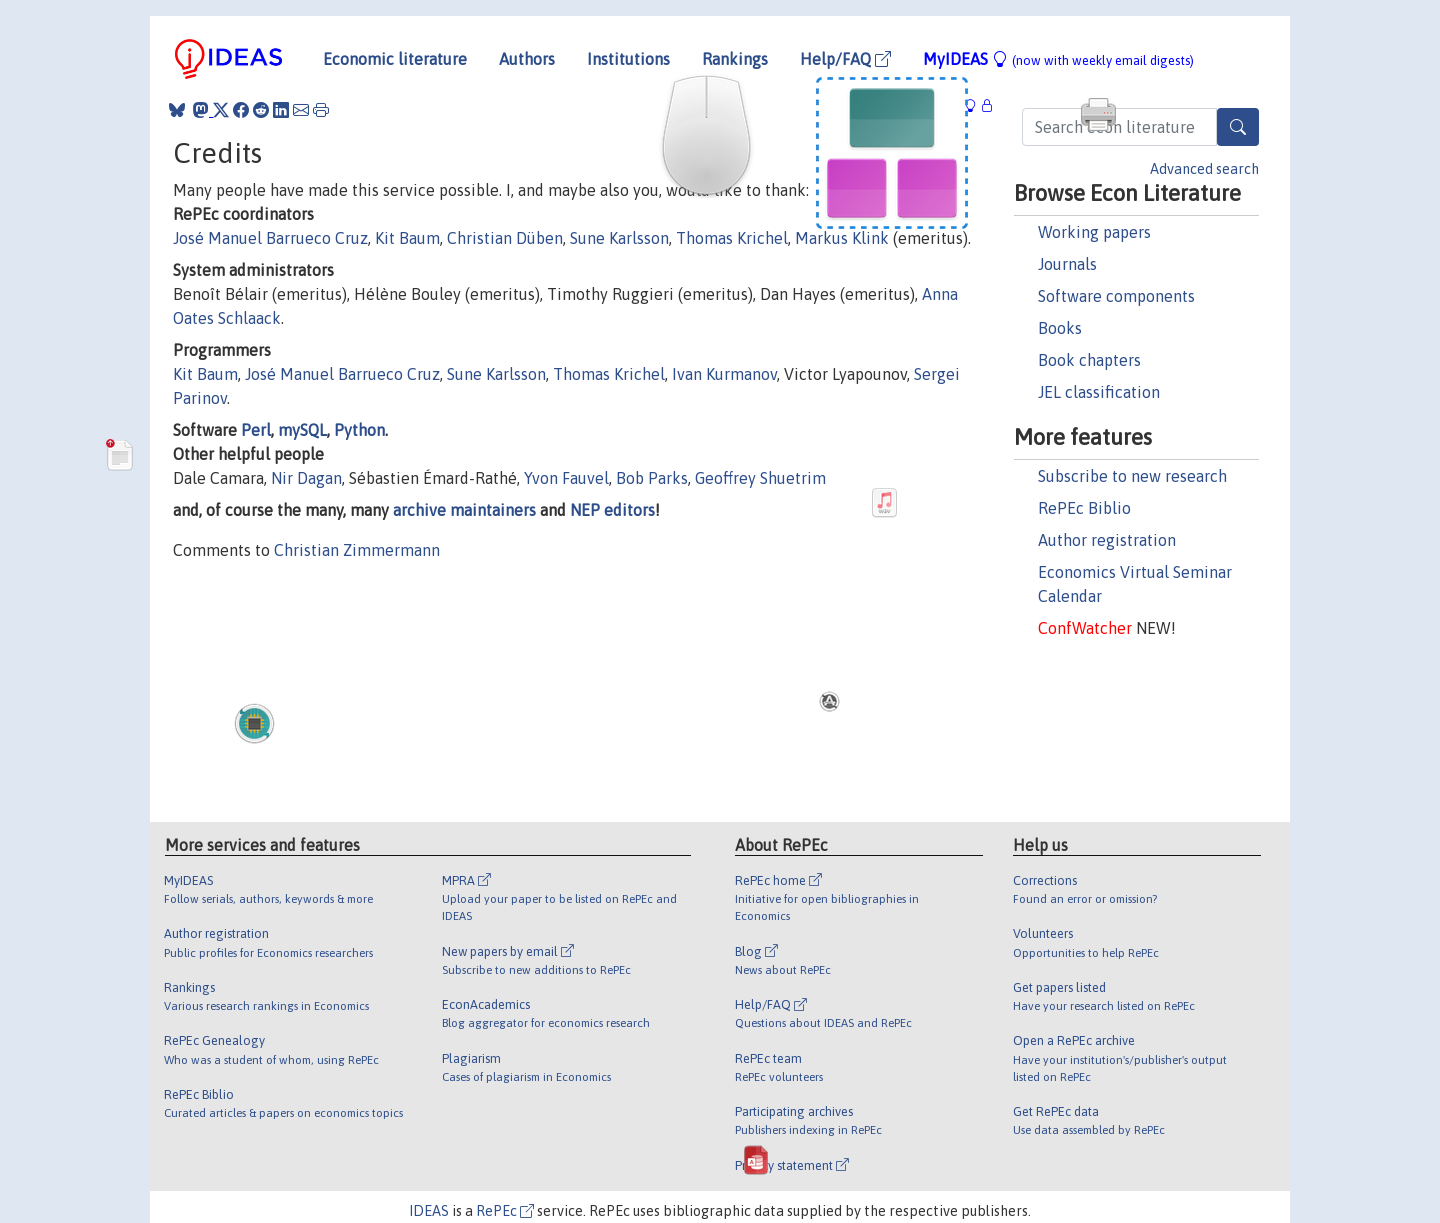  I want to click on send or share a document, so click(120, 455).